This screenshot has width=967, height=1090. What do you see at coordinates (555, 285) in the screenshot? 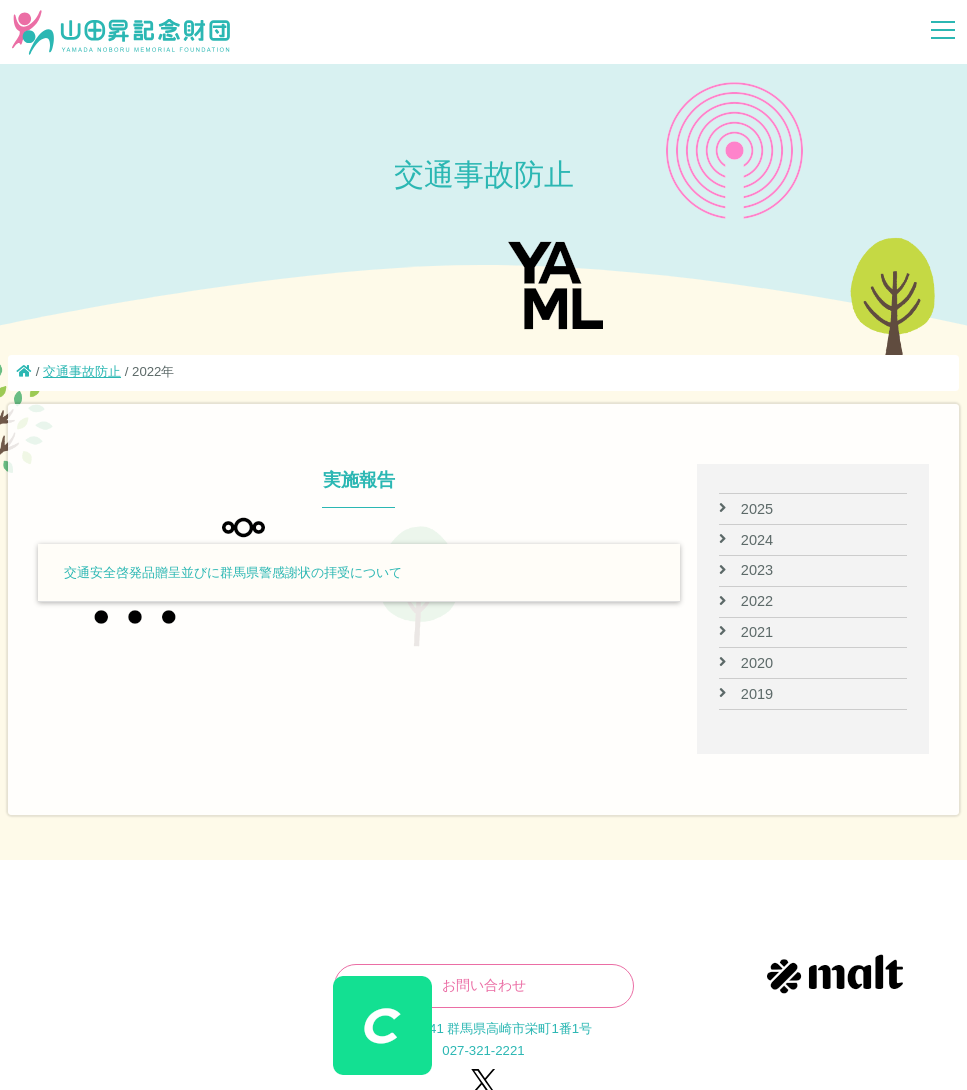
I see `indicates a YAML configuration file` at bounding box center [555, 285].